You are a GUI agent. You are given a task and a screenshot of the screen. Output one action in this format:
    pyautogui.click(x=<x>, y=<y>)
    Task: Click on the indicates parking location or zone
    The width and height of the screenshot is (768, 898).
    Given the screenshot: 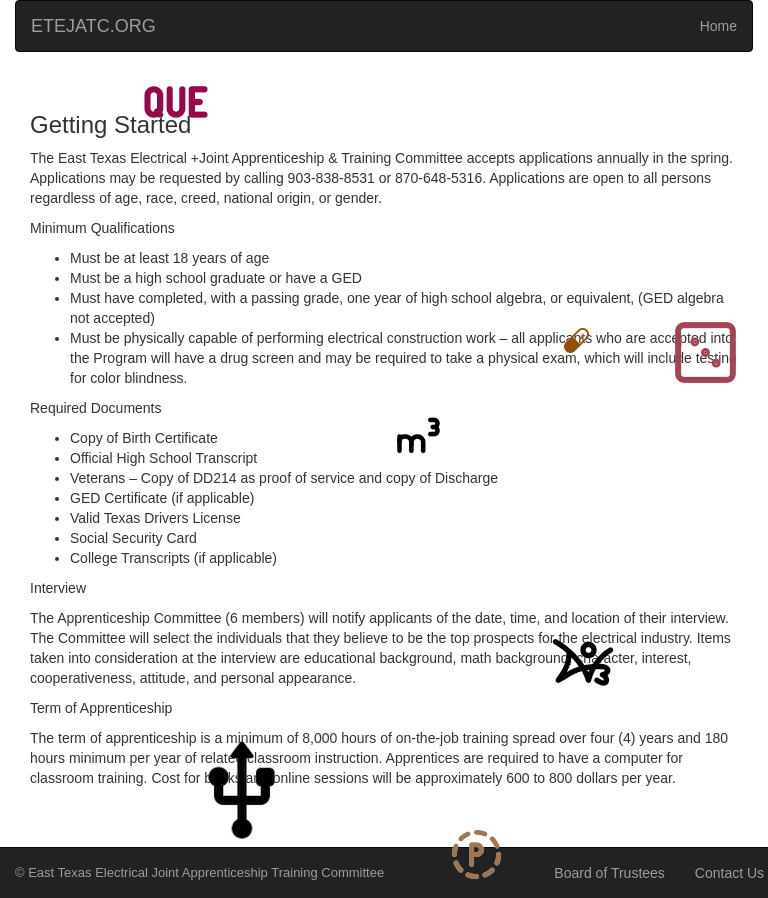 What is the action you would take?
    pyautogui.click(x=476, y=854)
    